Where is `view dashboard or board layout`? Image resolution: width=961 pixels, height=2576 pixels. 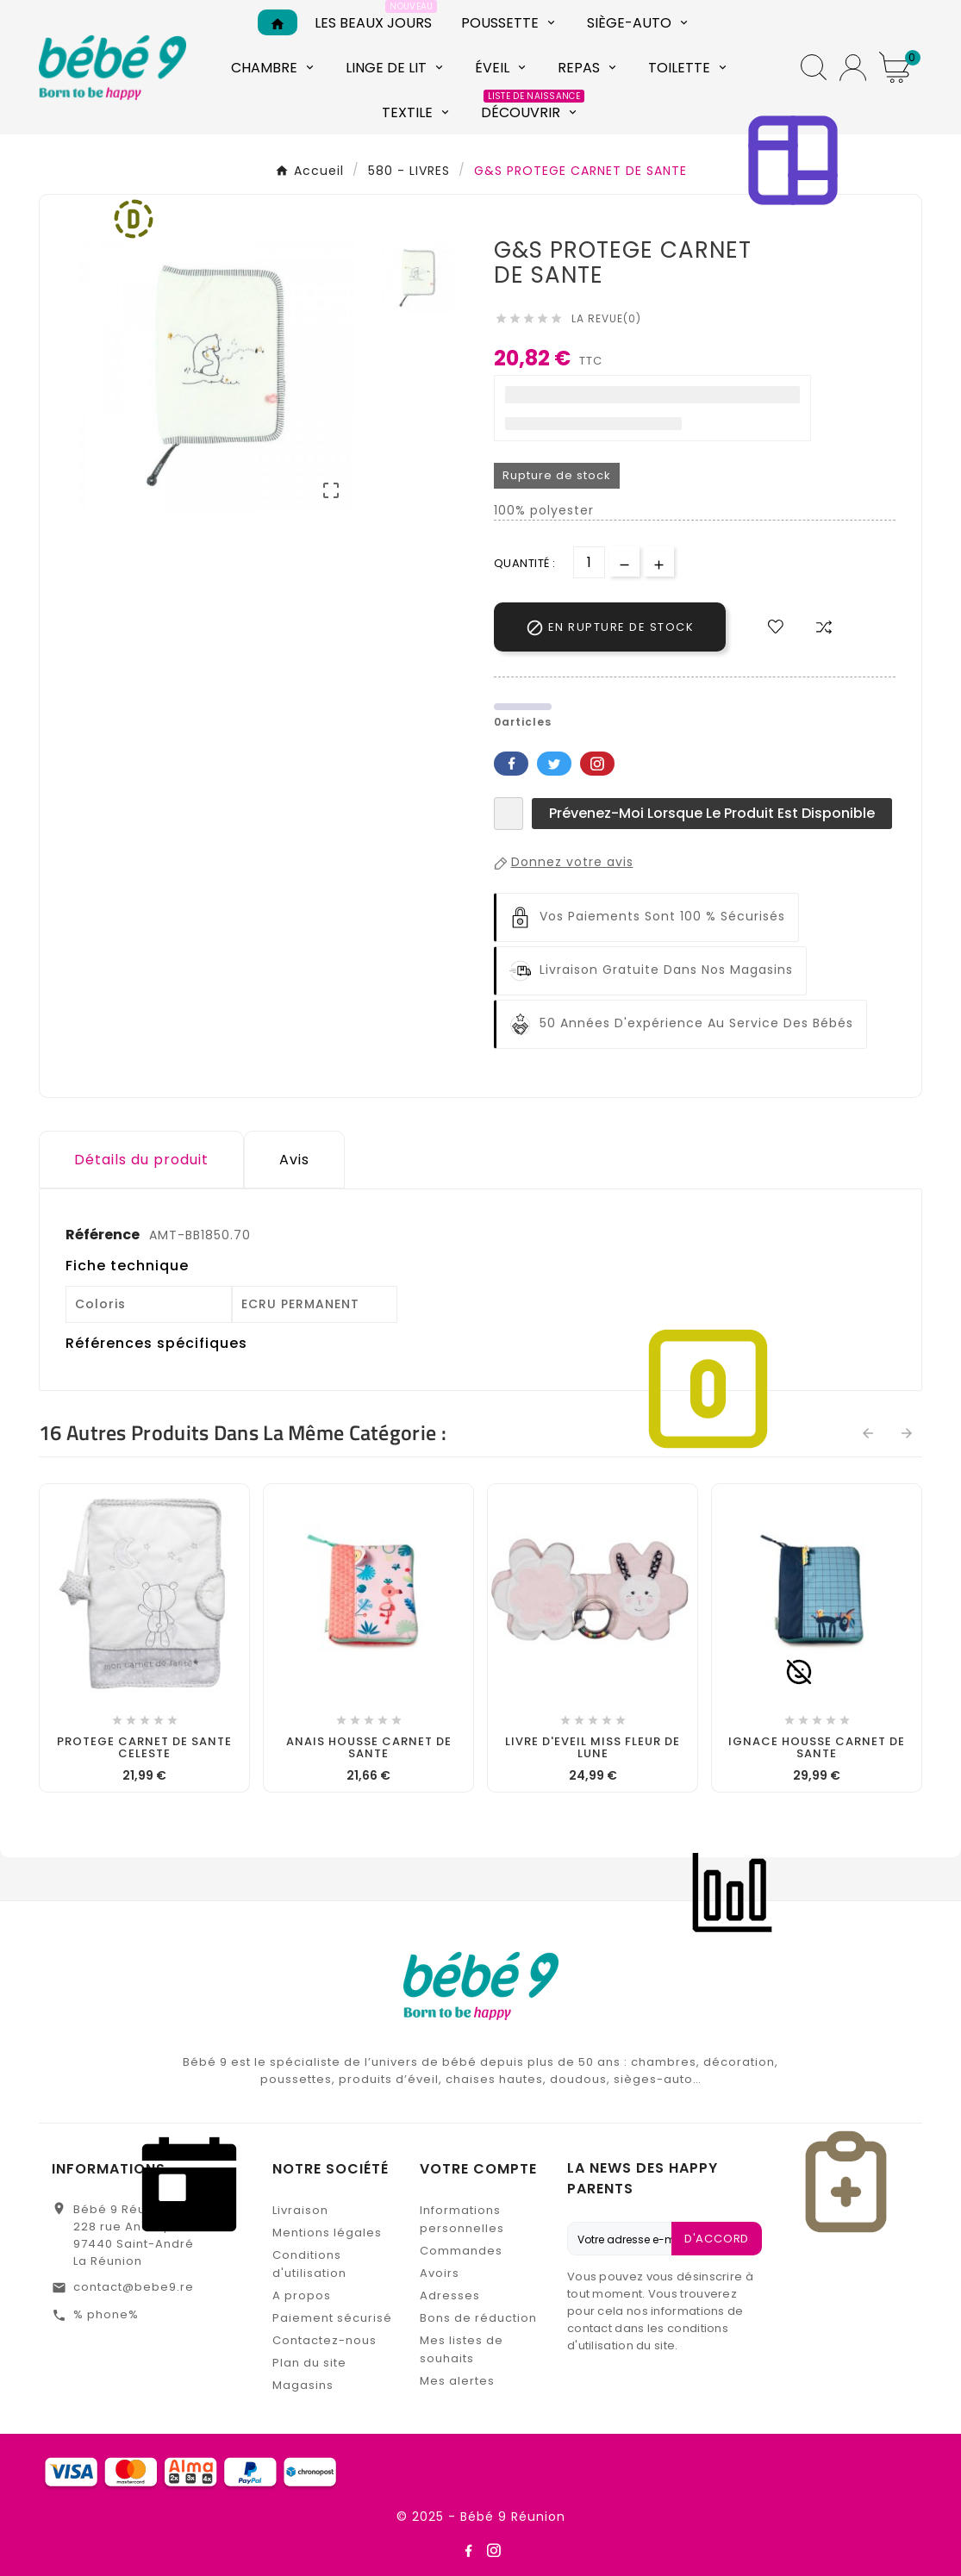 view dashboard or board layout is located at coordinates (793, 160).